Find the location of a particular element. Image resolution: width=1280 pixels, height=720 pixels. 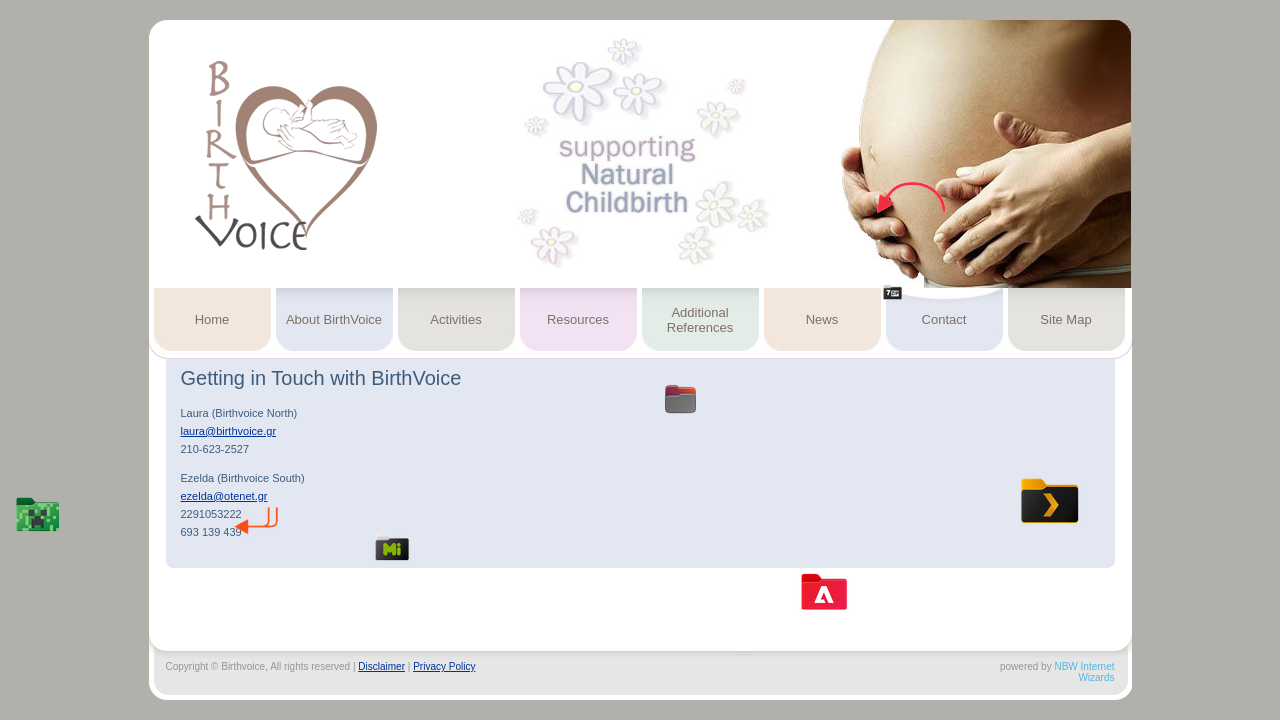

reply to all recipients of an email is located at coordinates (255, 520).